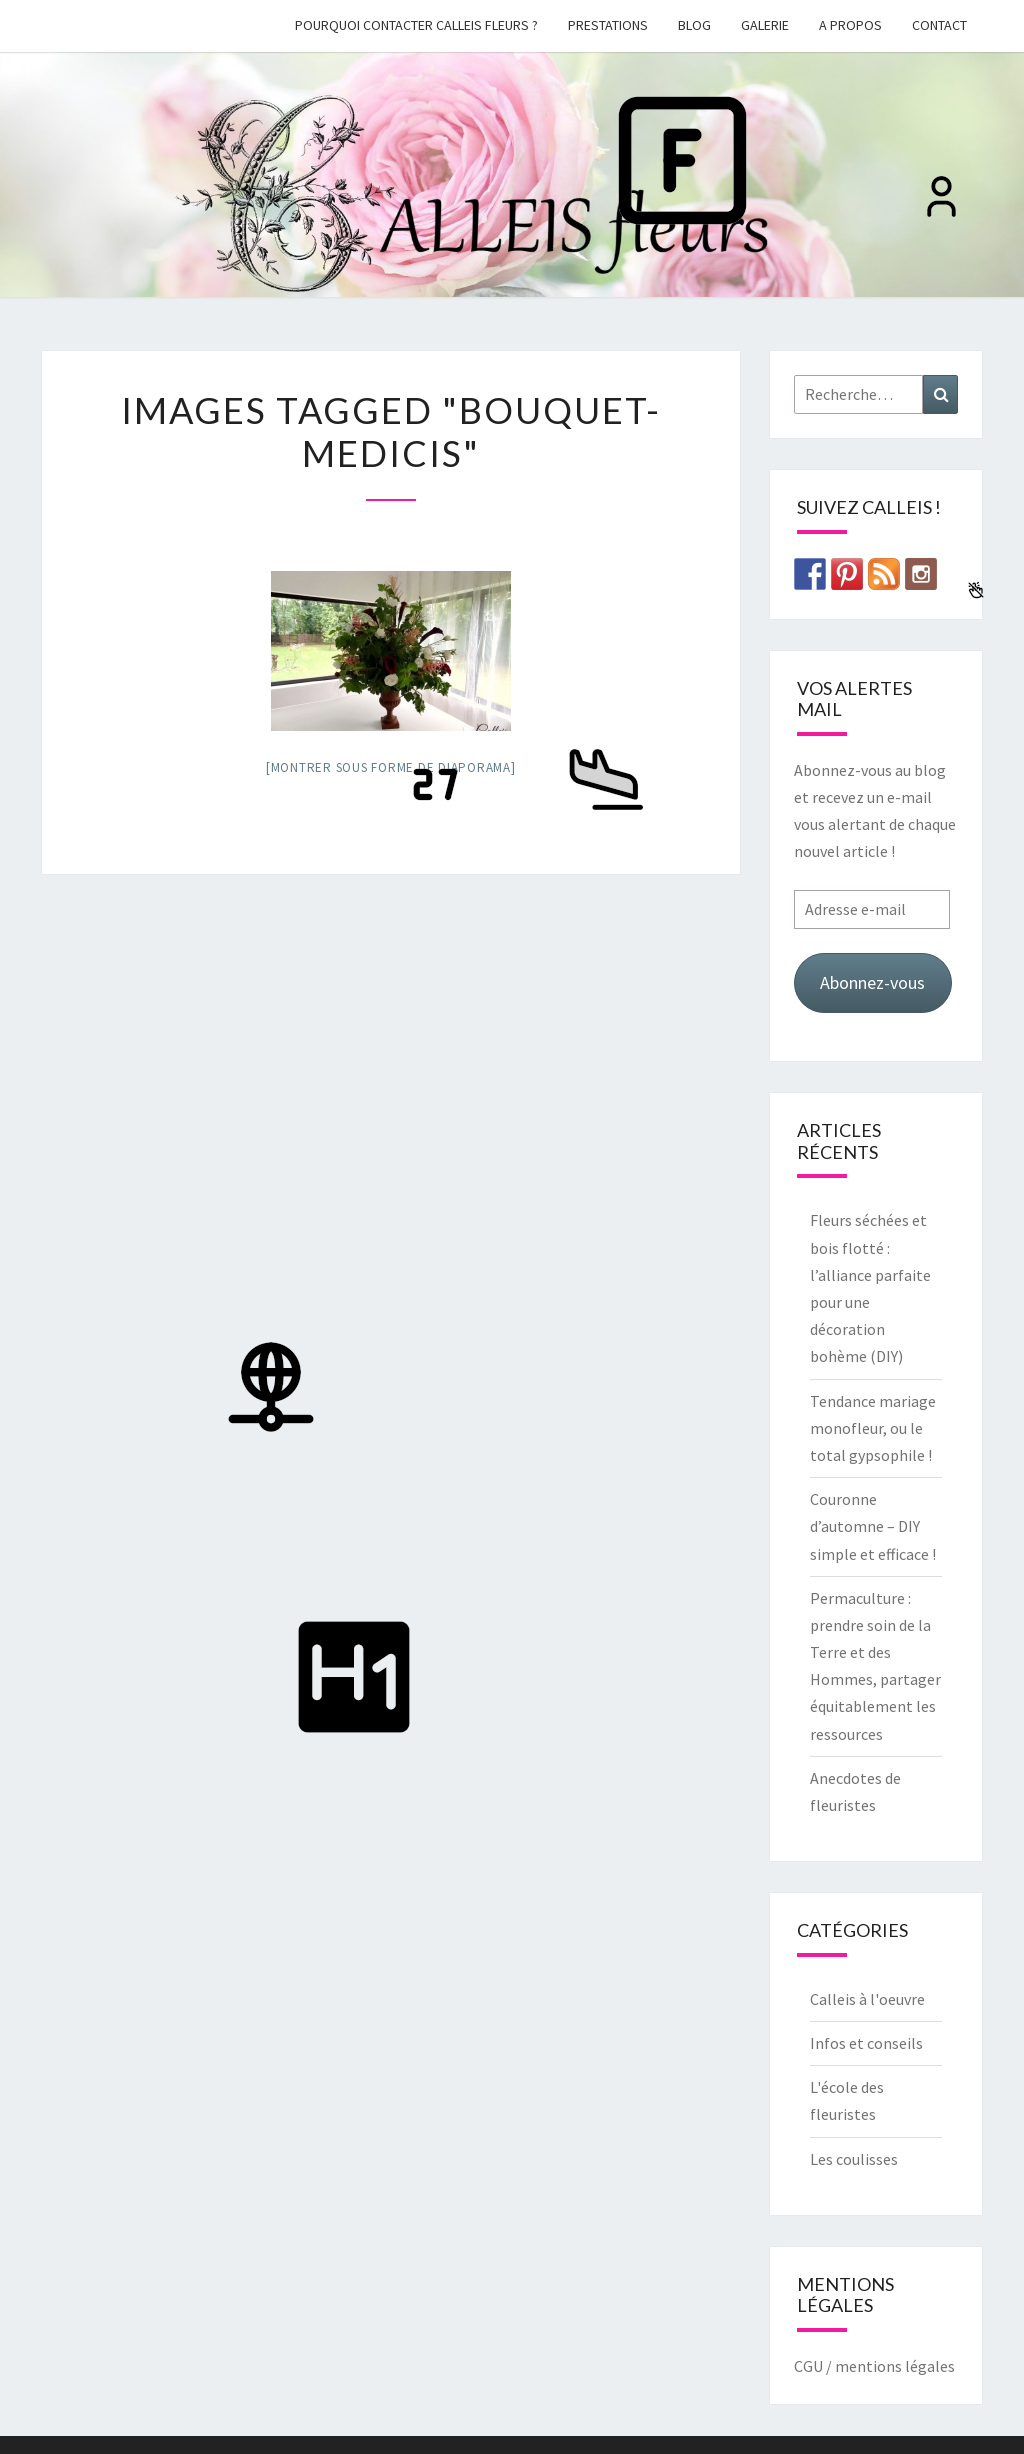 The height and width of the screenshot is (2454, 1024). I want to click on format text as heading level 1, so click(354, 1677).